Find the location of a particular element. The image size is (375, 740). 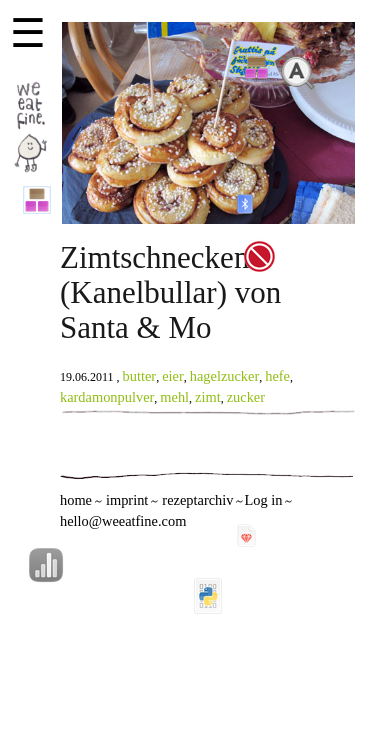

select all items in the current view is located at coordinates (256, 67).